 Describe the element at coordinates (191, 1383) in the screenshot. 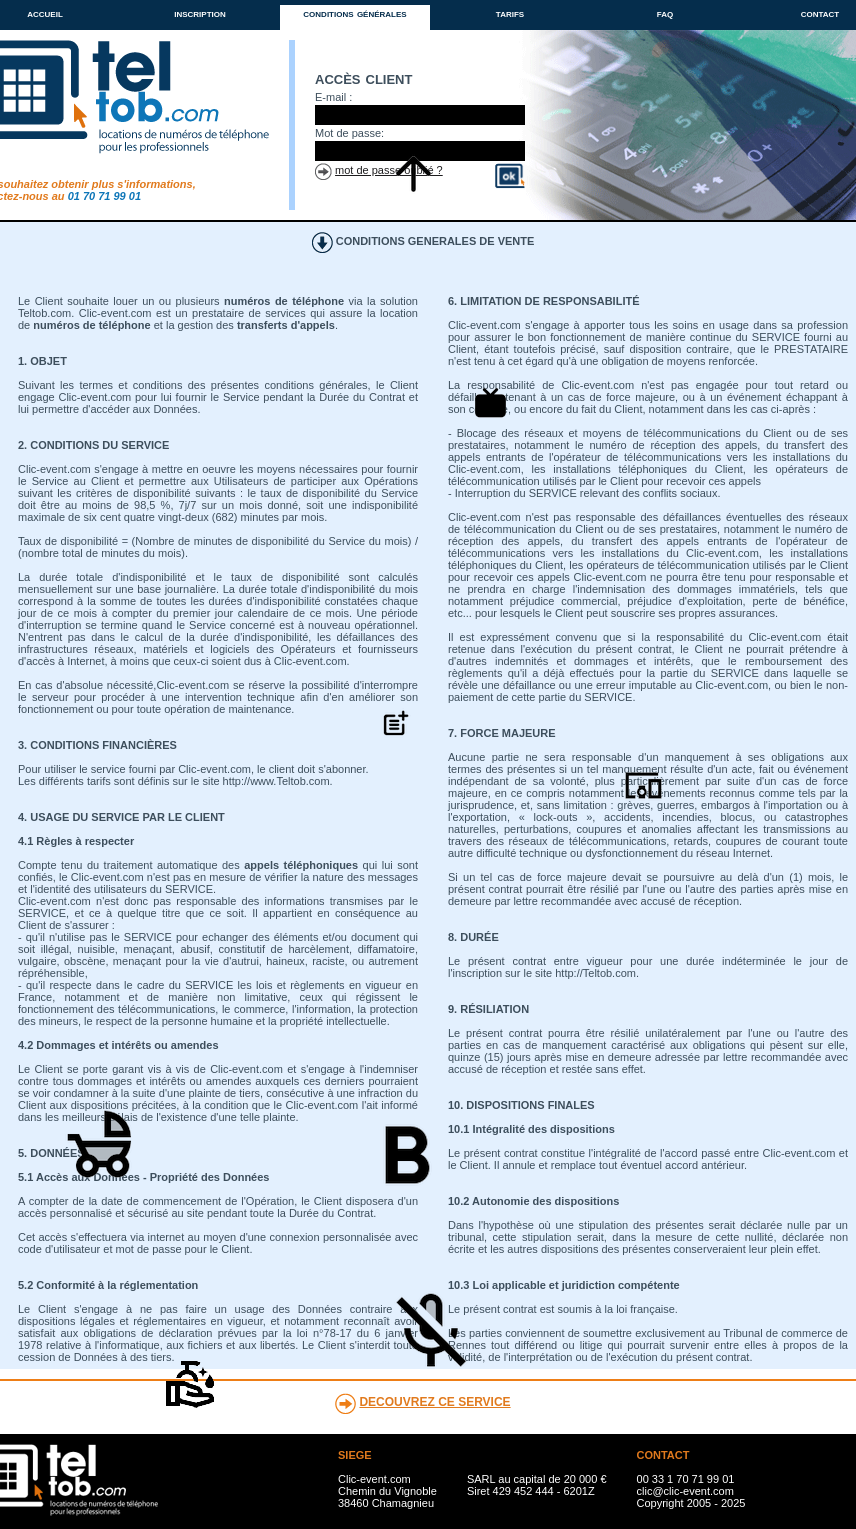

I see `hand hygiene or sanitization reminder` at that location.